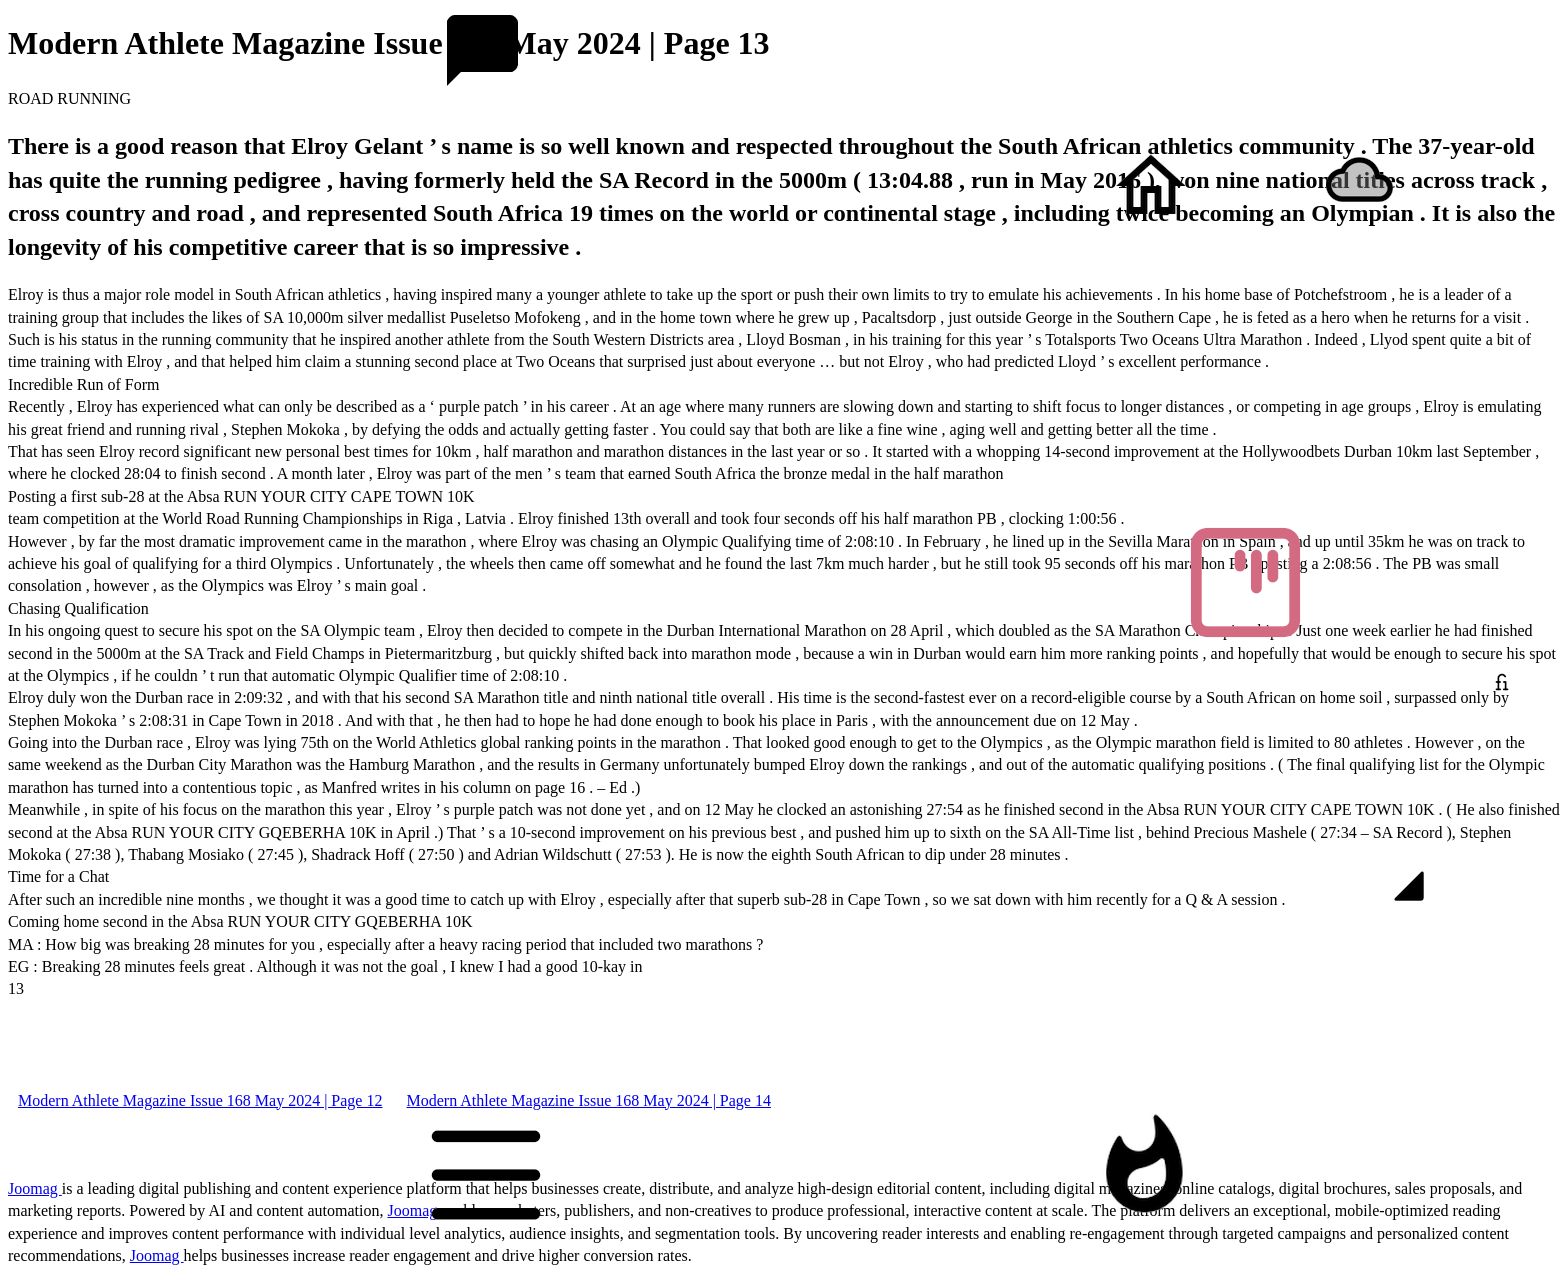 This screenshot has width=1568, height=1275. I want to click on indicates full cellular signal strength, so click(1408, 885).